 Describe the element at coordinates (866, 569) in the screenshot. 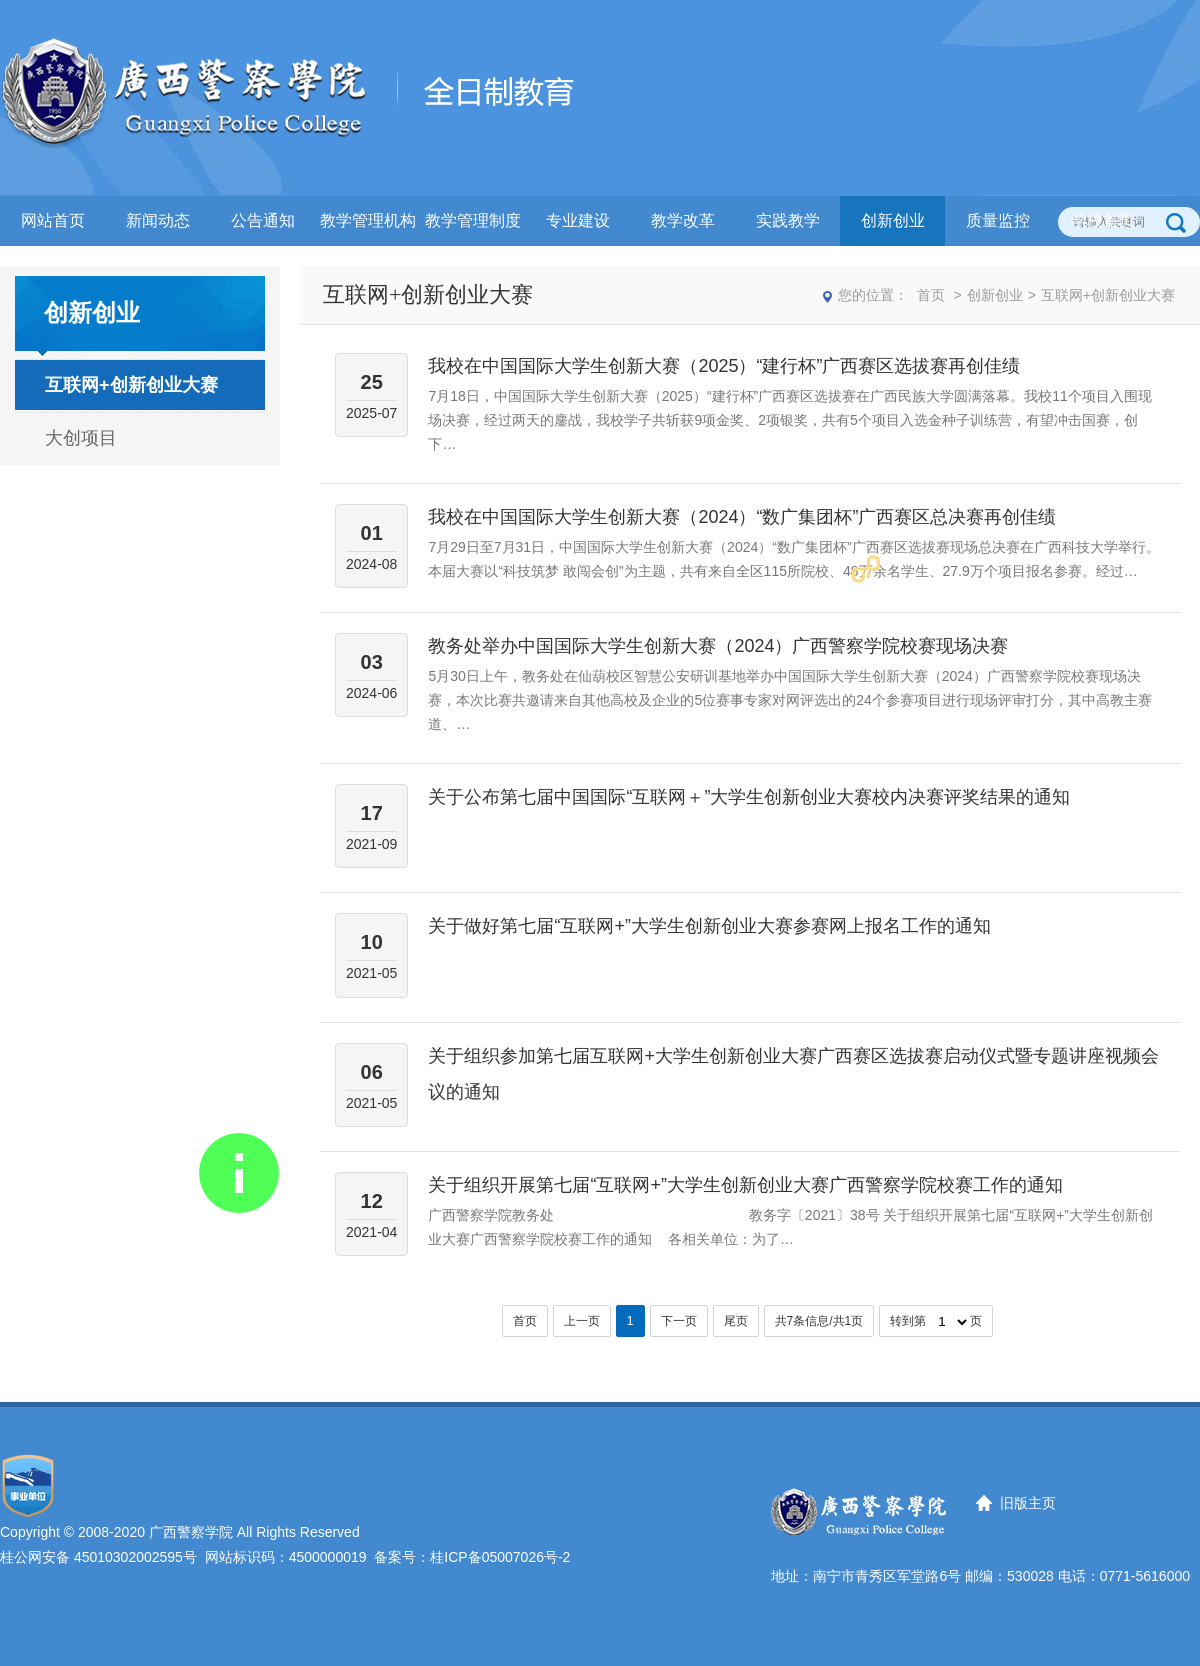

I see `open the OpenProject app` at that location.